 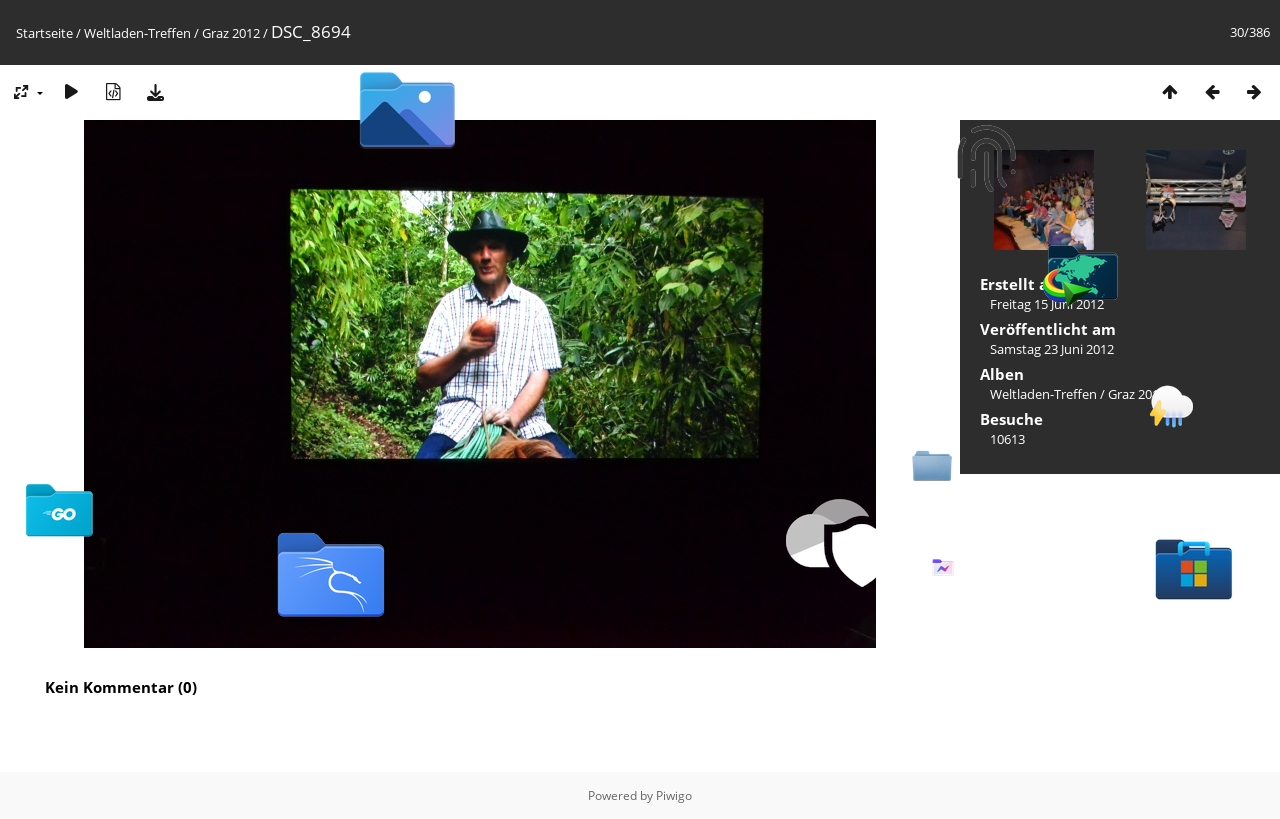 What do you see at coordinates (986, 158) in the screenshot?
I see `authenticate with fingerprint` at bounding box center [986, 158].